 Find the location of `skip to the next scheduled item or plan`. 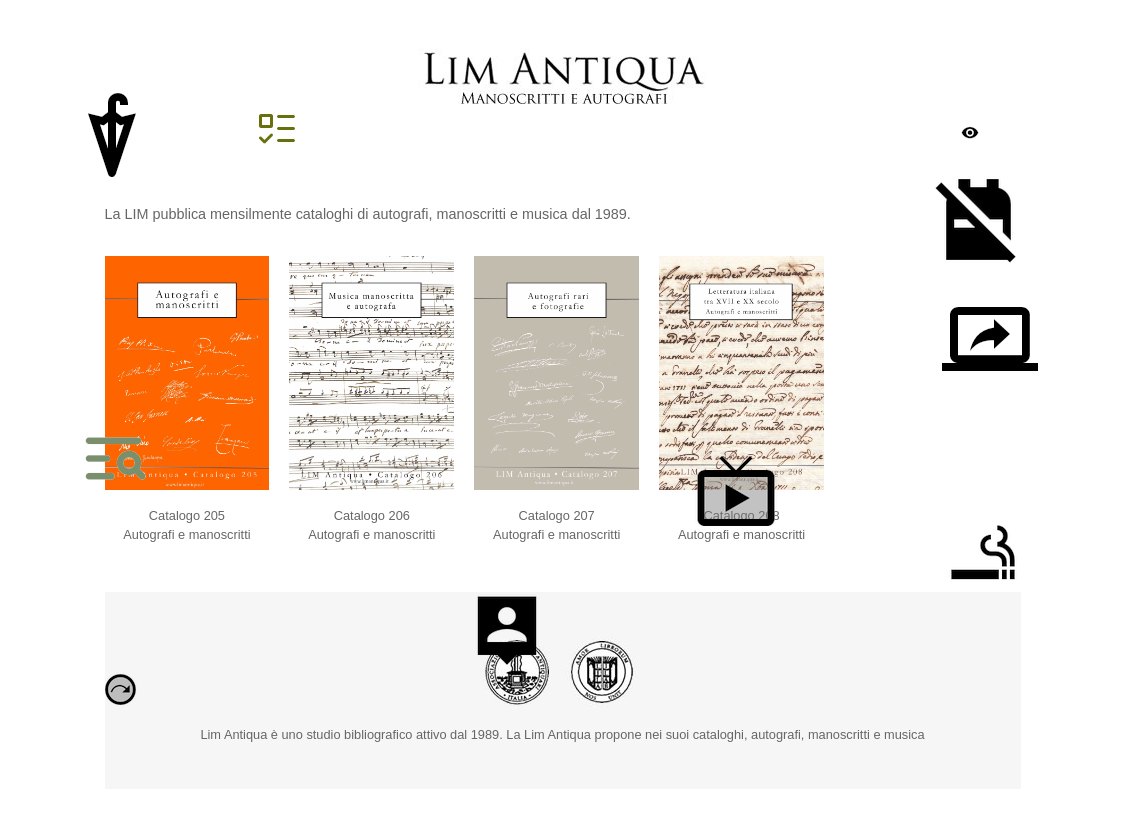

skip to the next scheduled item or plan is located at coordinates (120, 689).